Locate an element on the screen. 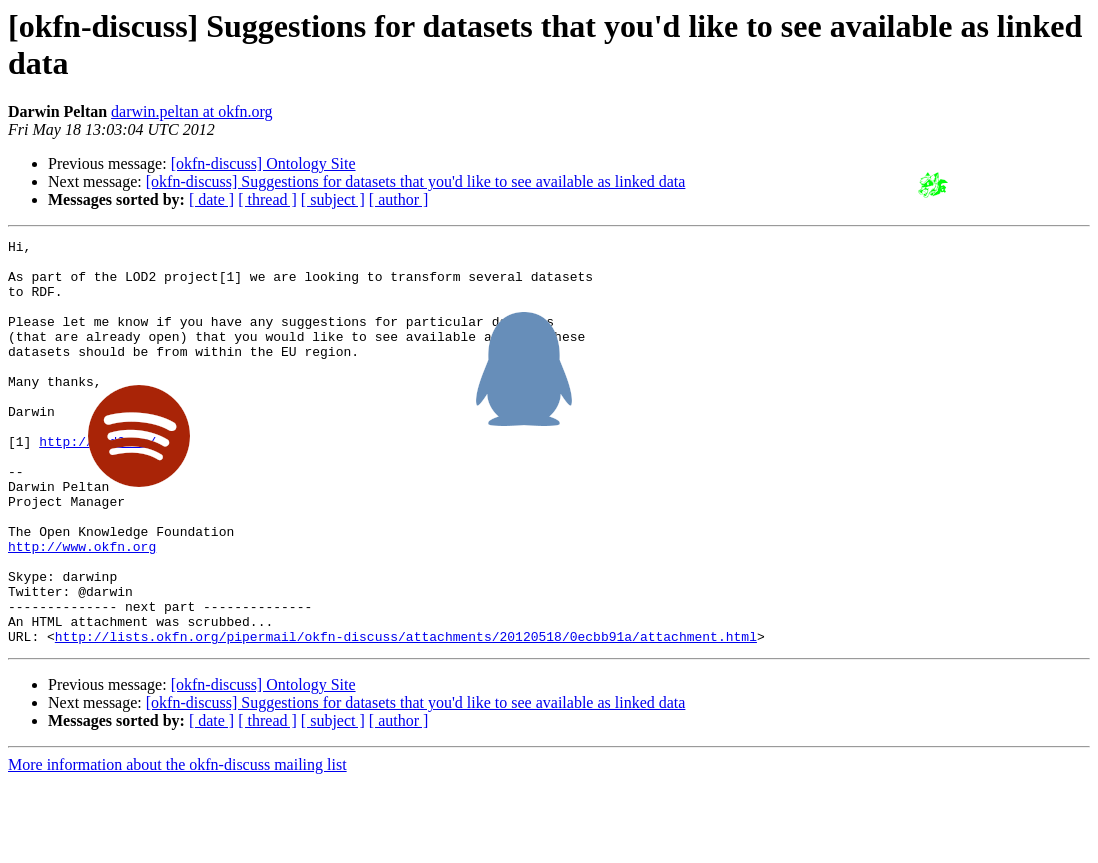  open Spotify is located at coordinates (139, 436).